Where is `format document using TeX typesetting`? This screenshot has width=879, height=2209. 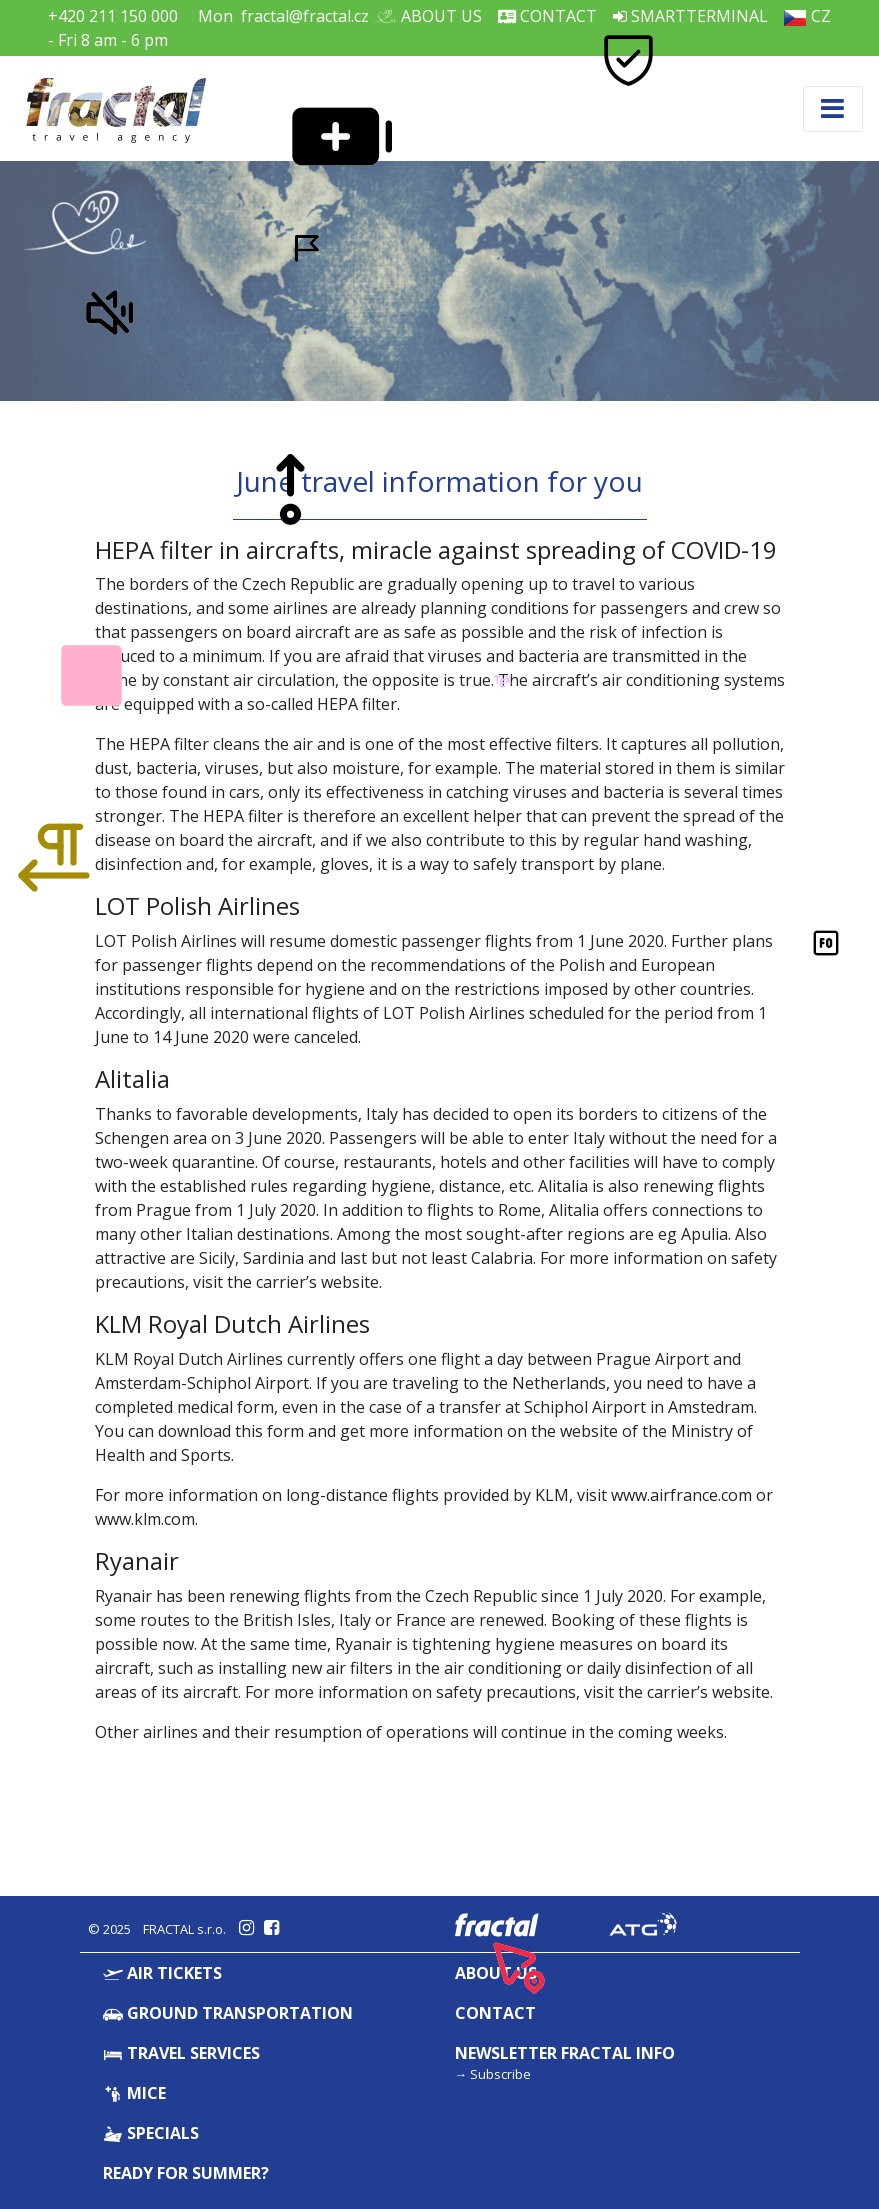 format document using TeX typesetting is located at coordinates (502, 680).